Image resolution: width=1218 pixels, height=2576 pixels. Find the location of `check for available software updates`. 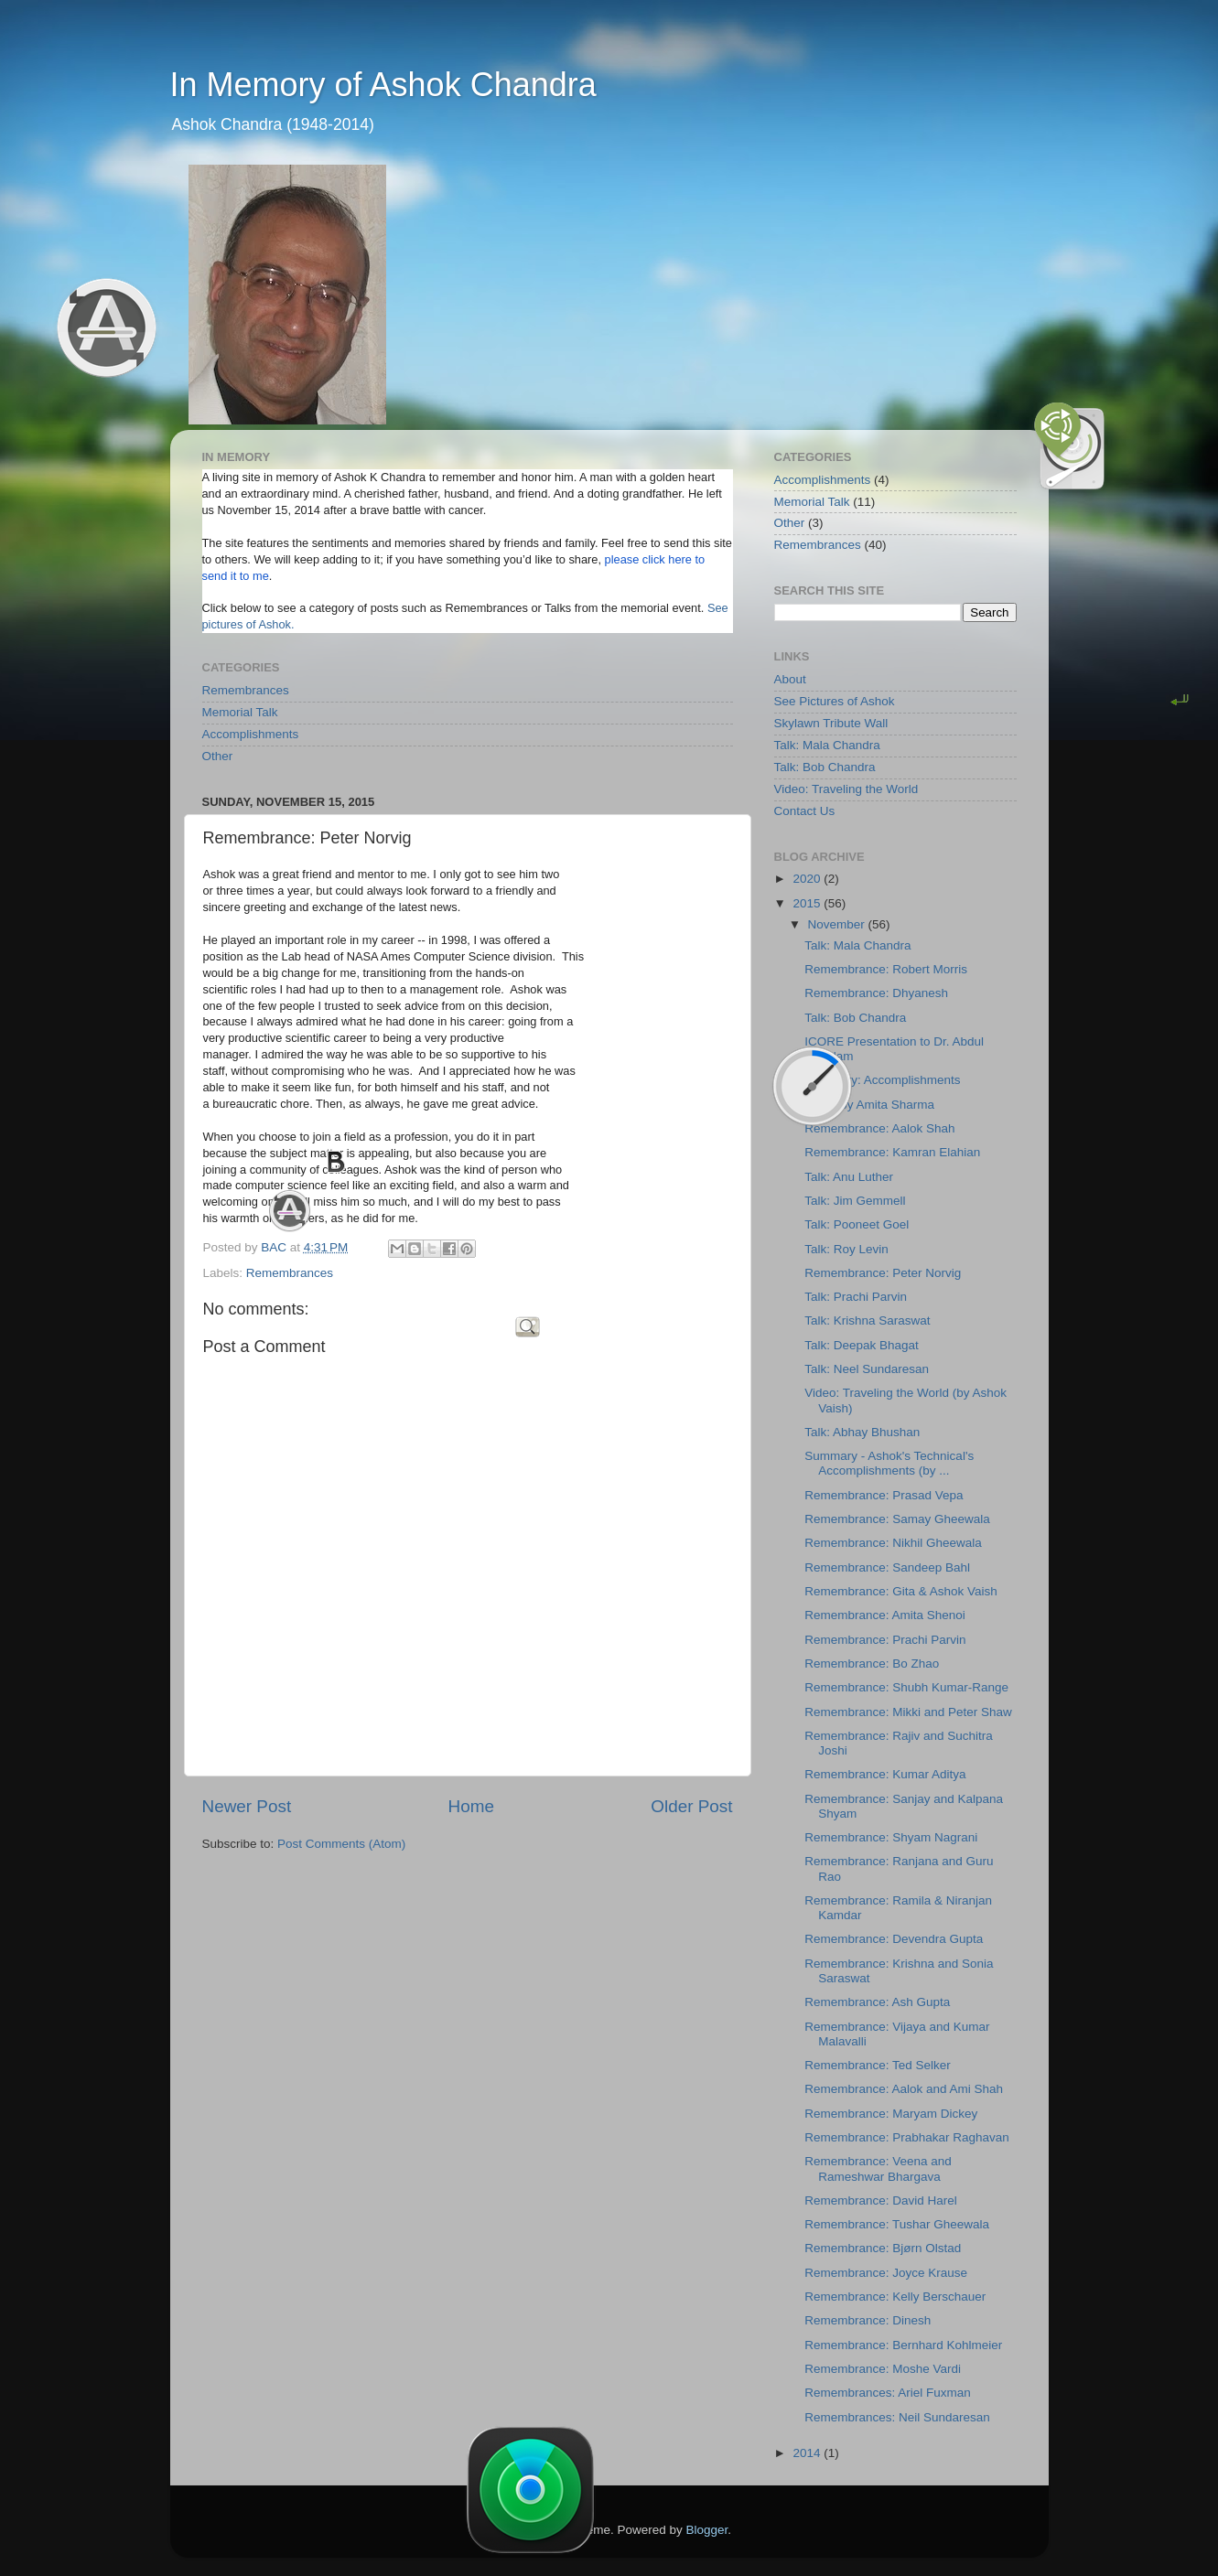

check for available software updates is located at coordinates (289, 1210).